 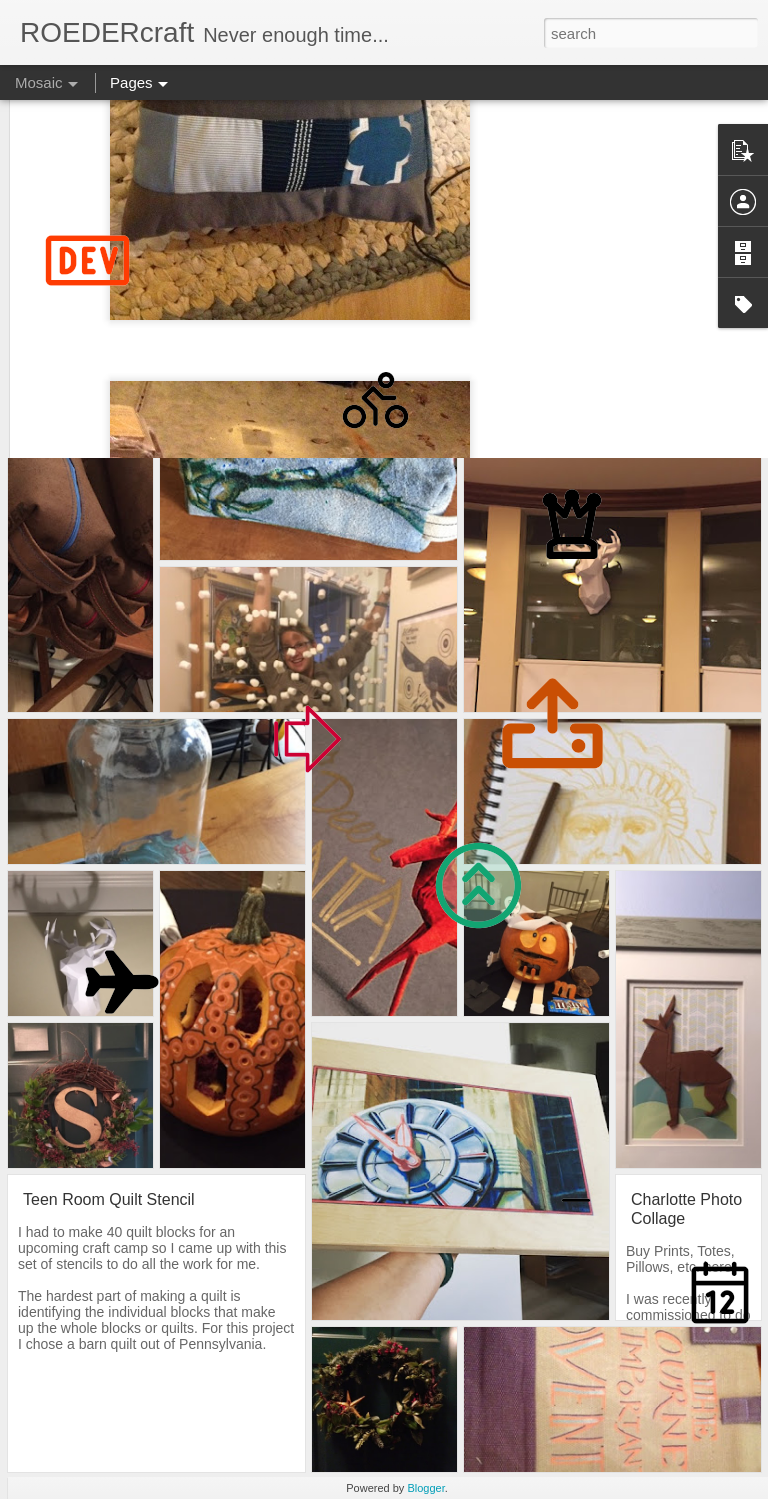 What do you see at coordinates (720, 1295) in the screenshot?
I see `view calendar or scheduled events` at bounding box center [720, 1295].